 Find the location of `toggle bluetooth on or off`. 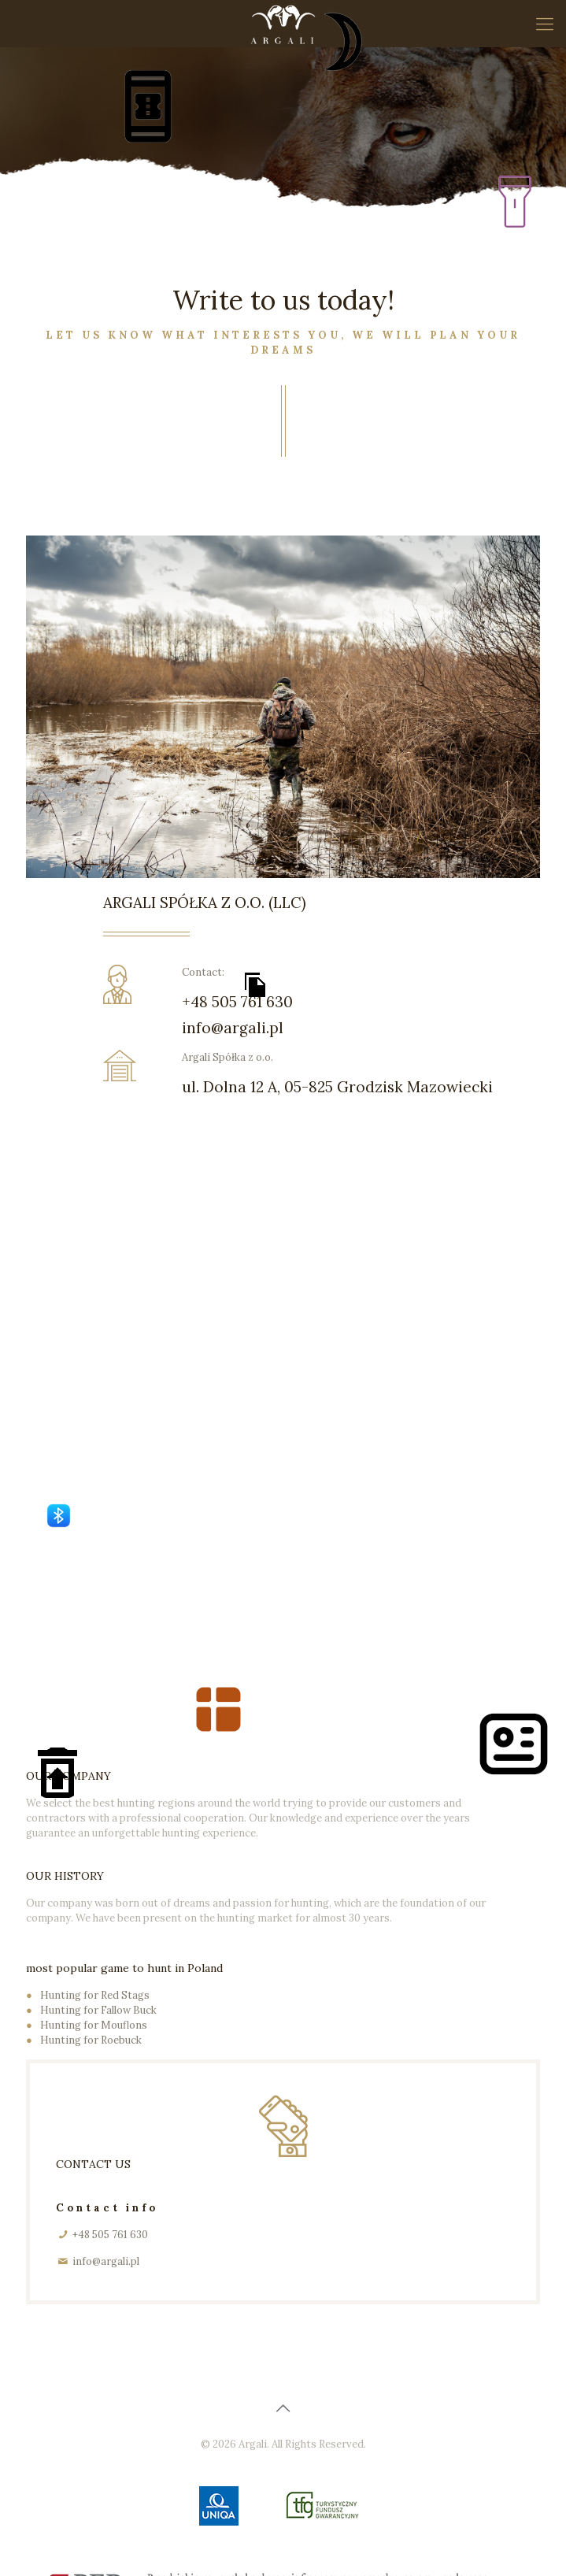

toggle bluetooth on or off is located at coordinates (58, 1515).